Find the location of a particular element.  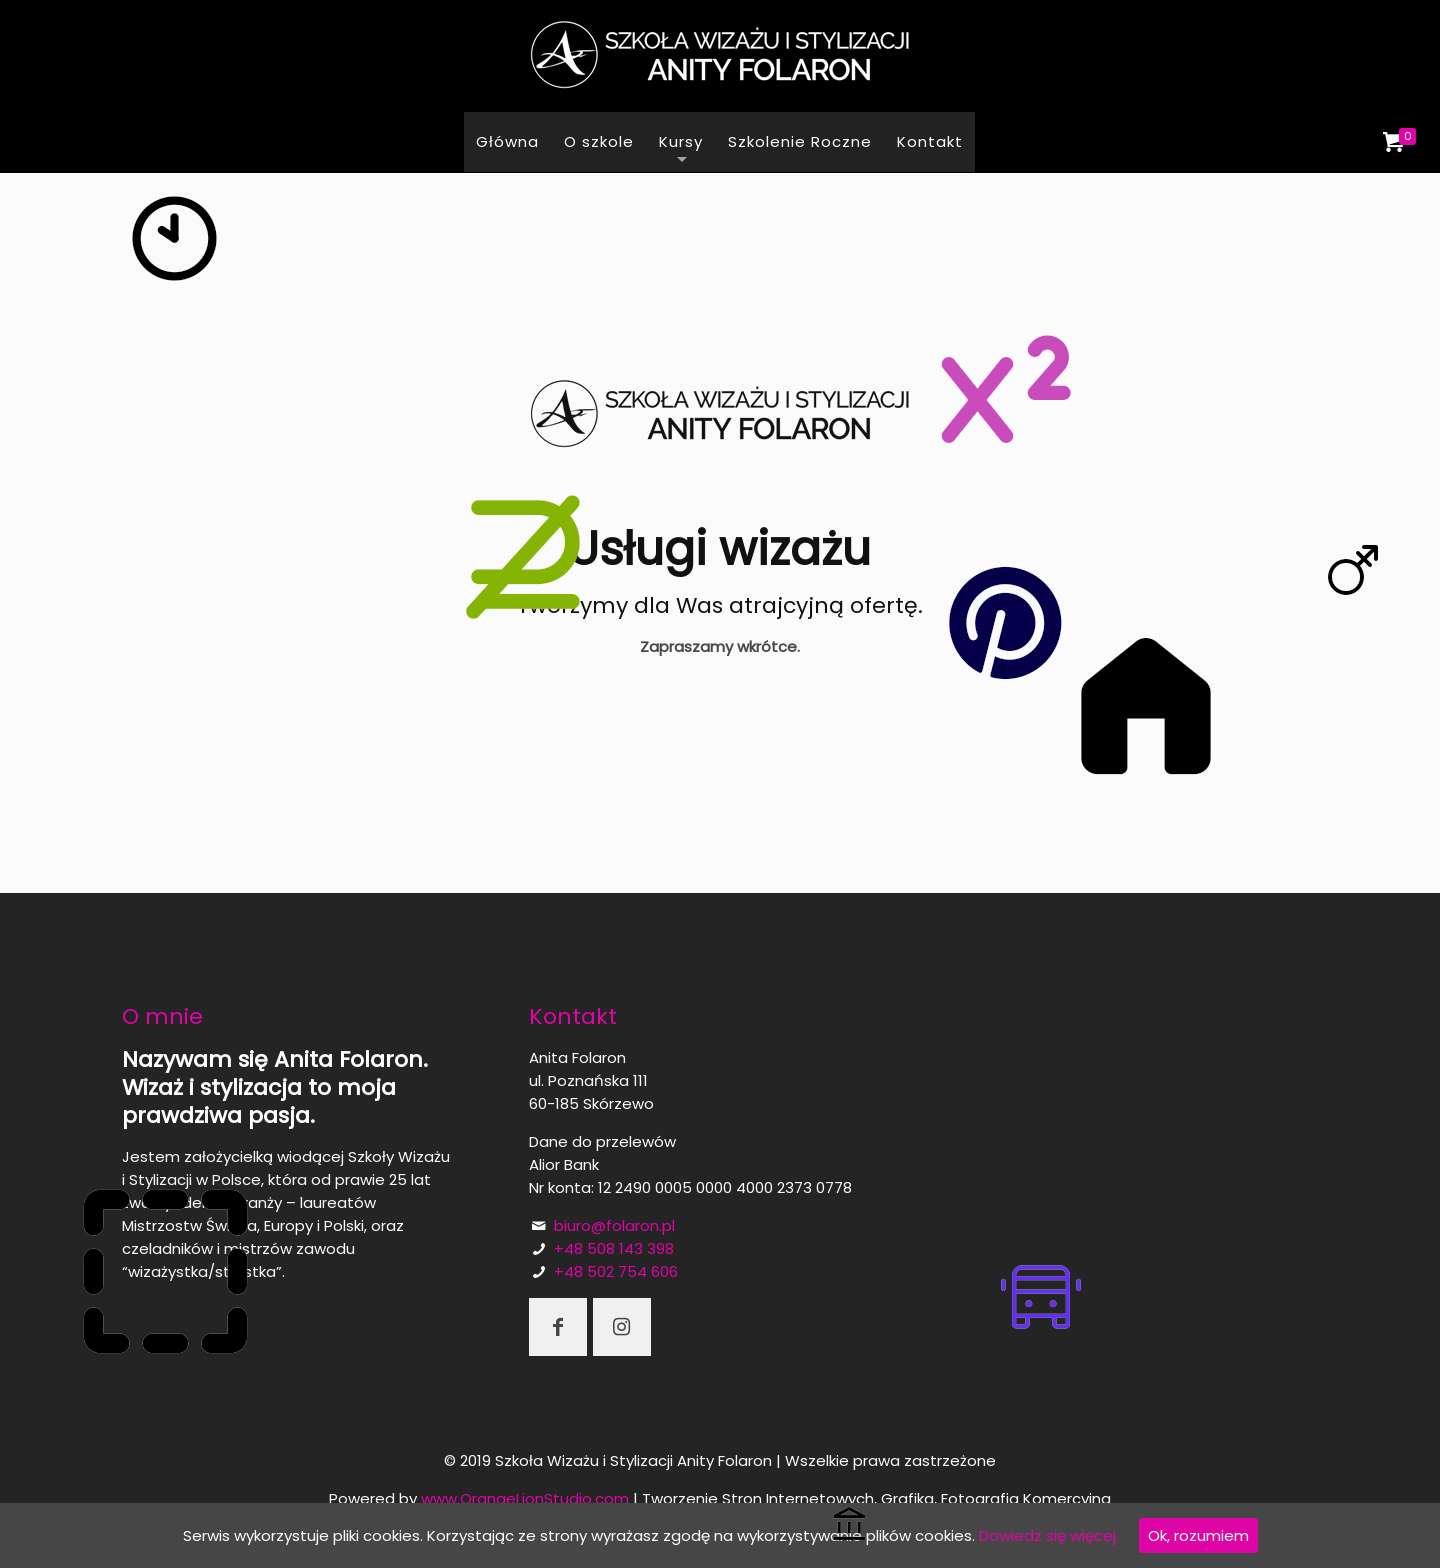

open Pinterest app is located at coordinates (1001, 623).